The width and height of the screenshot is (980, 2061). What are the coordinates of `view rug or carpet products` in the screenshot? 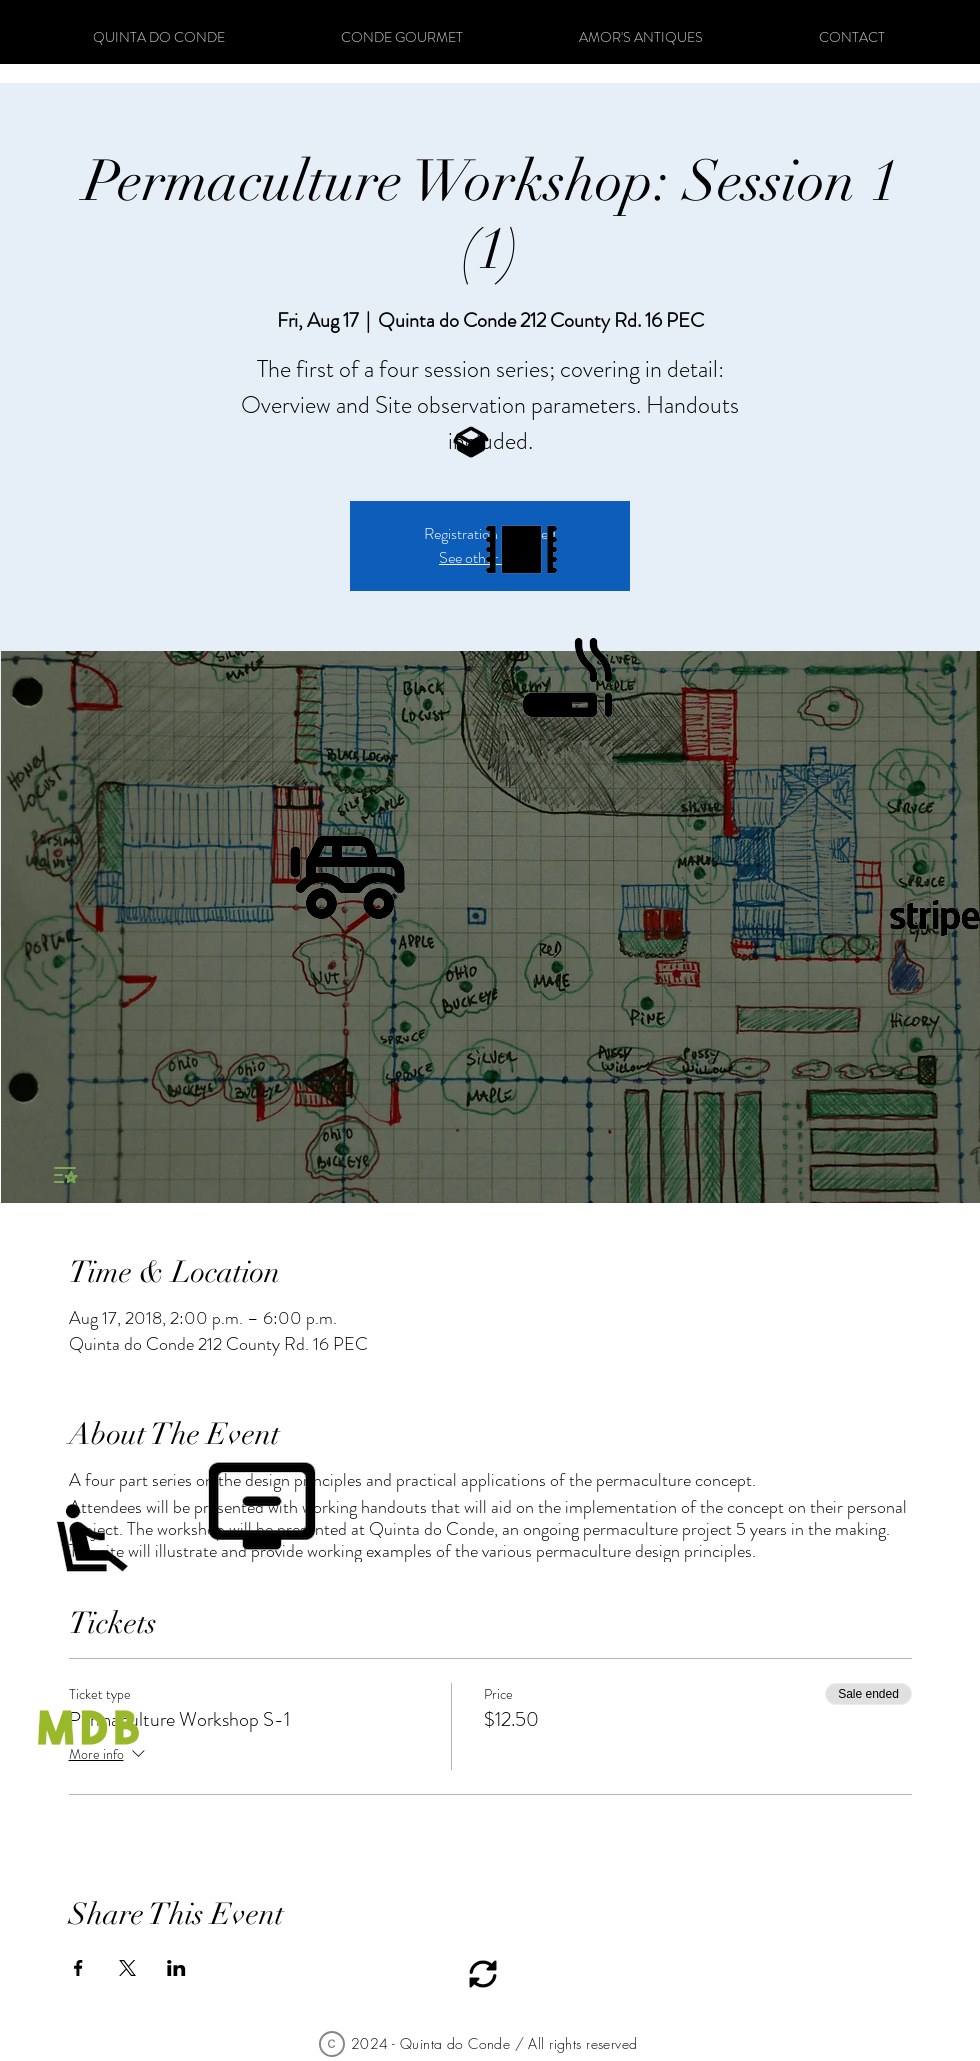 It's located at (521, 549).